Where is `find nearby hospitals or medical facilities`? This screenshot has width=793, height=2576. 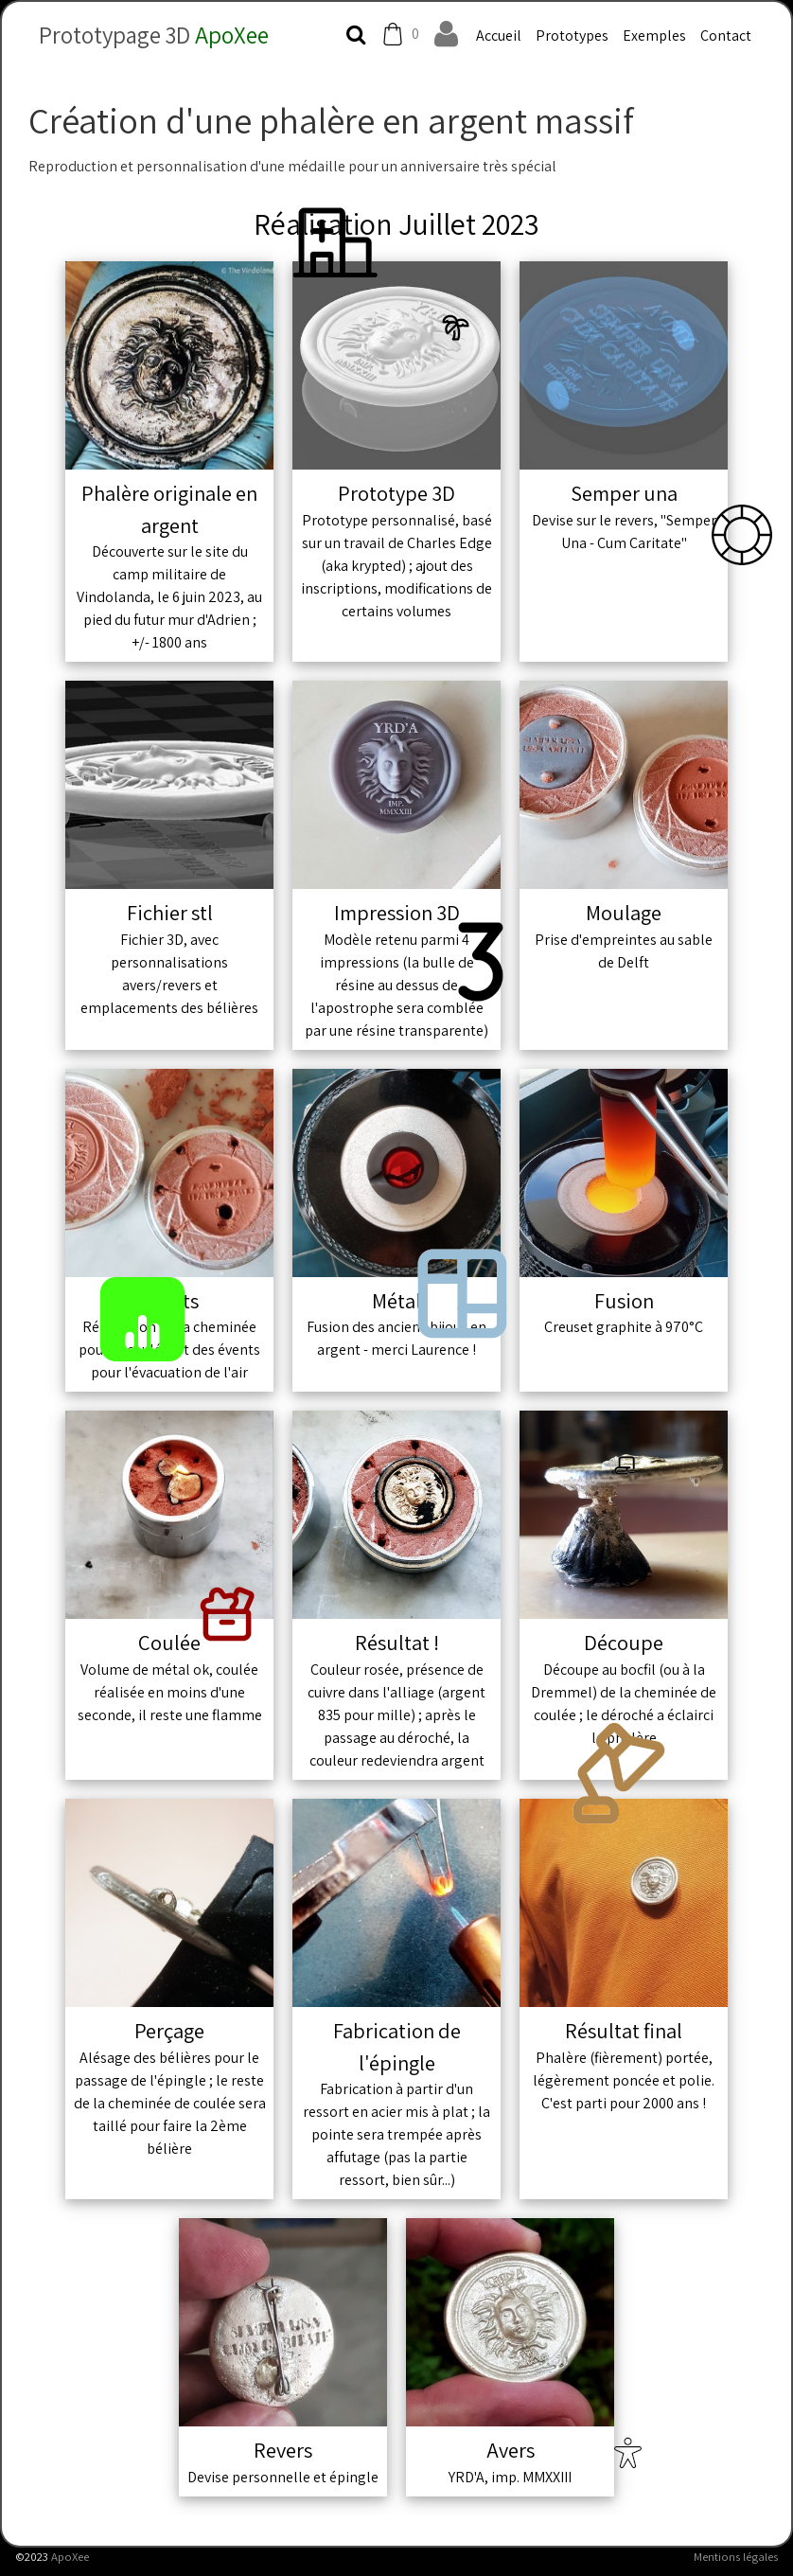
find nearby hospitals or medical facilities is located at coordinates (330, 242).